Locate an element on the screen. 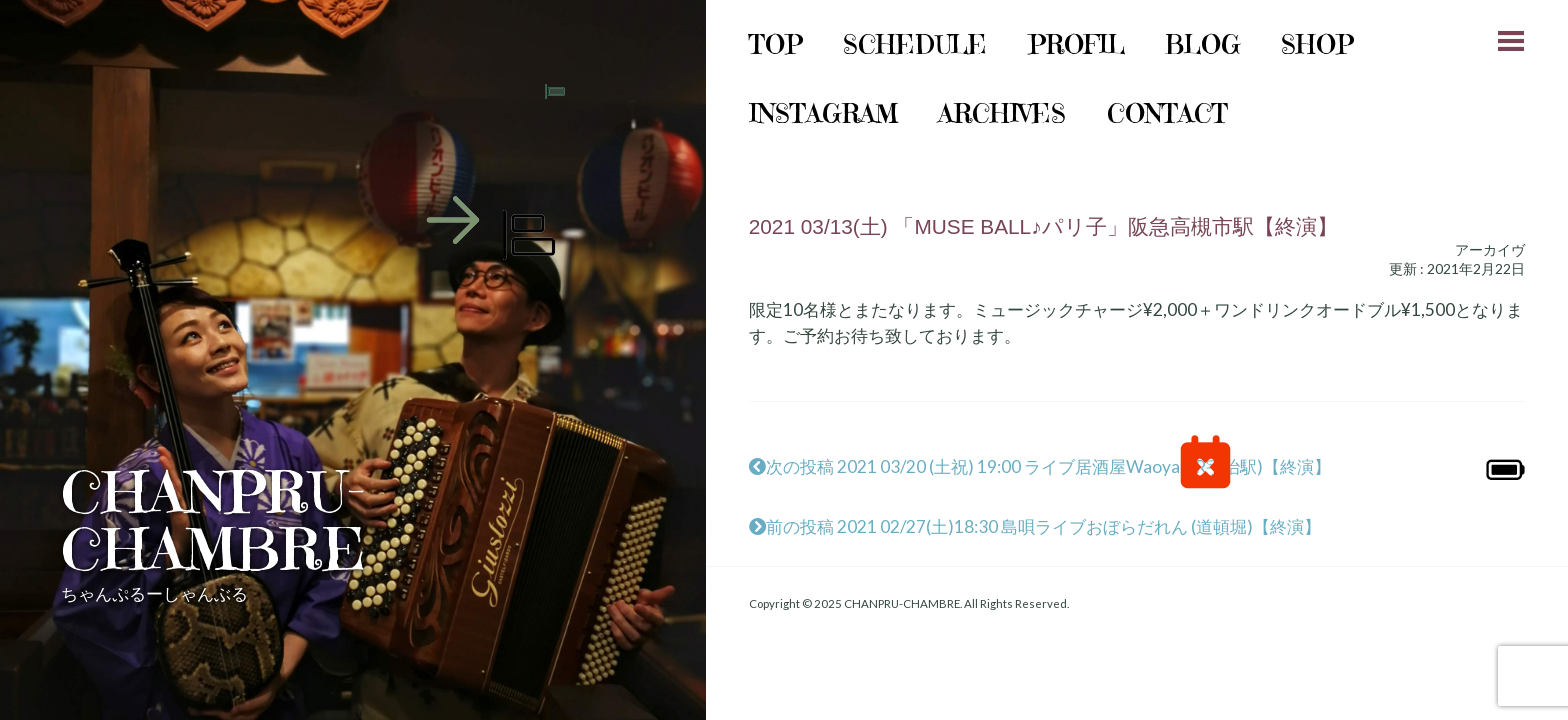  align content to the left edge is located at coordinates (554, 91).